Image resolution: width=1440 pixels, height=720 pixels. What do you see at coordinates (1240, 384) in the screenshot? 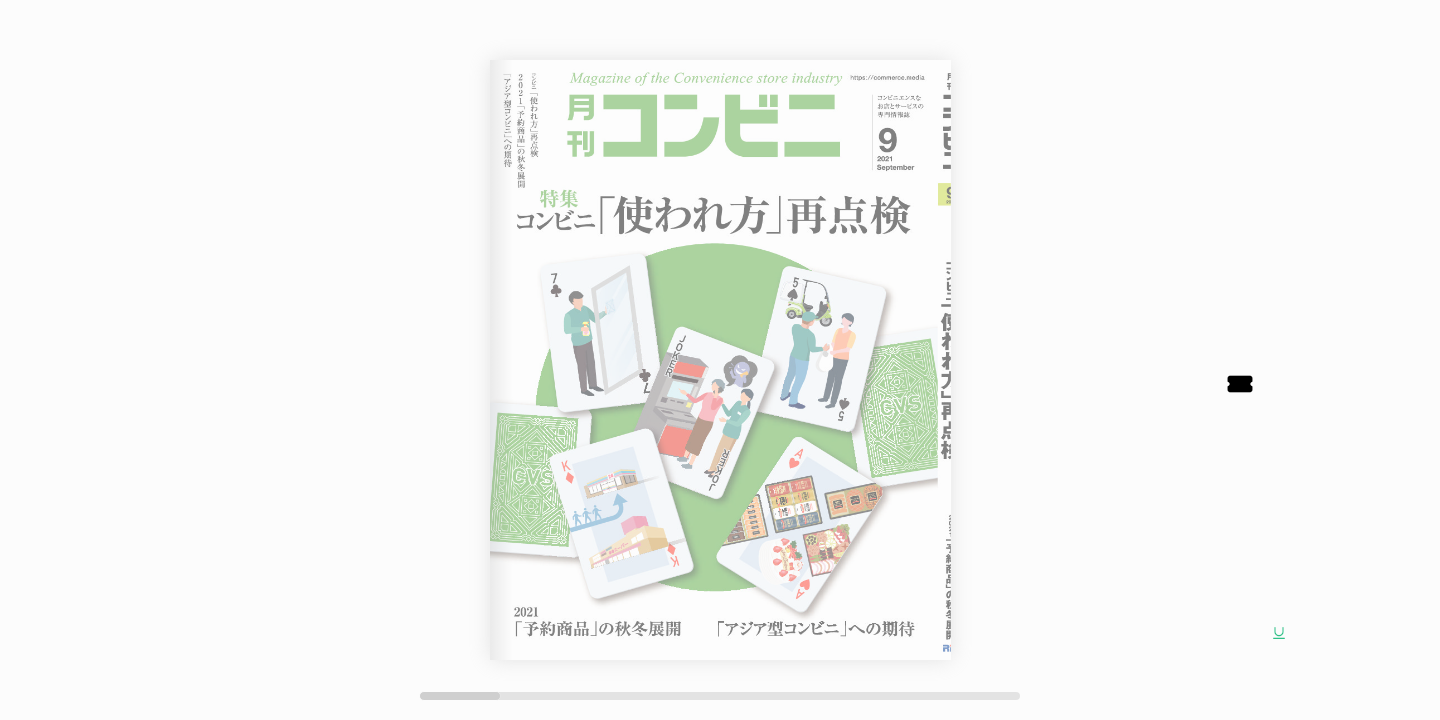
I see `view your tickets or passes` at bounding box center [1240, 384].